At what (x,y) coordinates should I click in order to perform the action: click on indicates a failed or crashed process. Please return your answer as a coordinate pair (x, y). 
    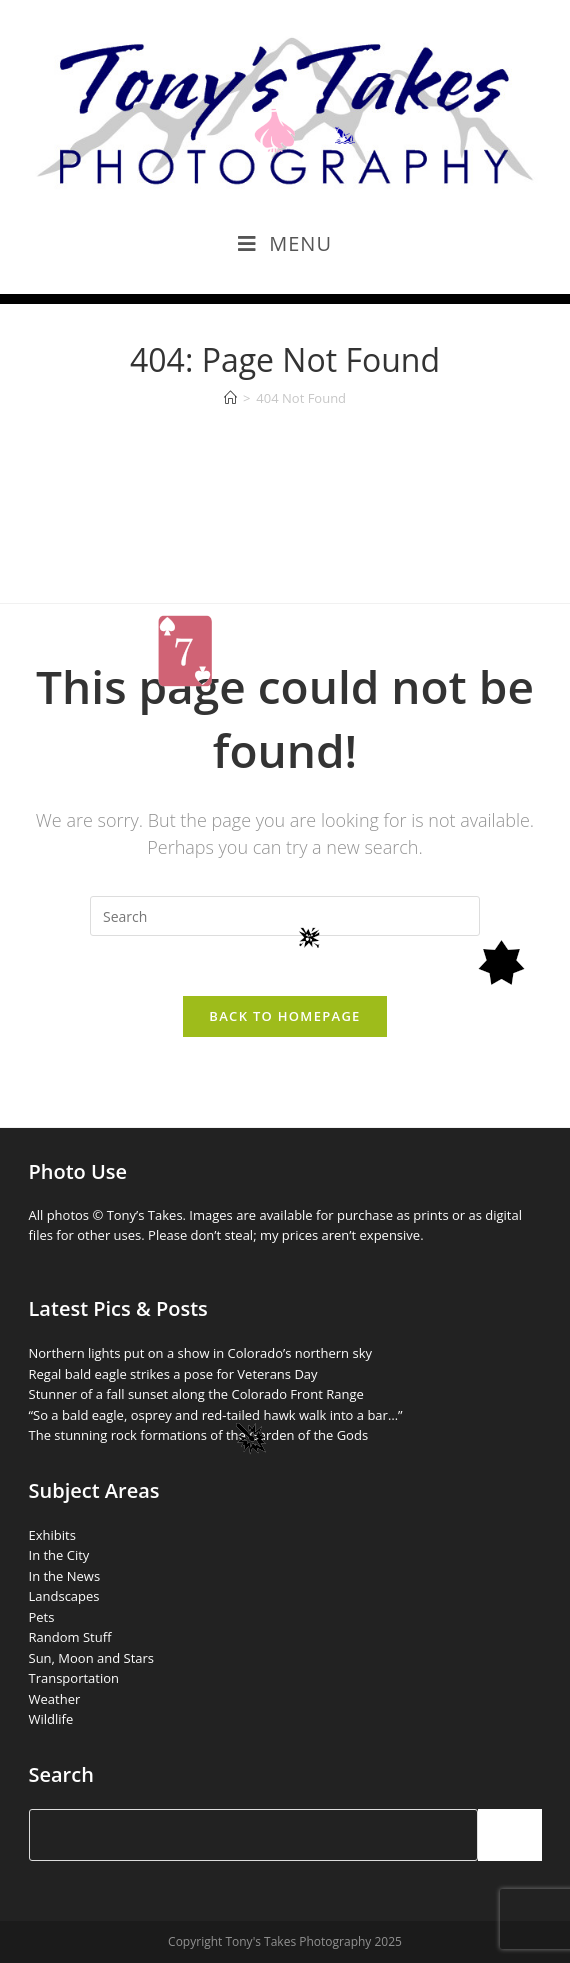
    Looking at the image, I should click on (345, 134).